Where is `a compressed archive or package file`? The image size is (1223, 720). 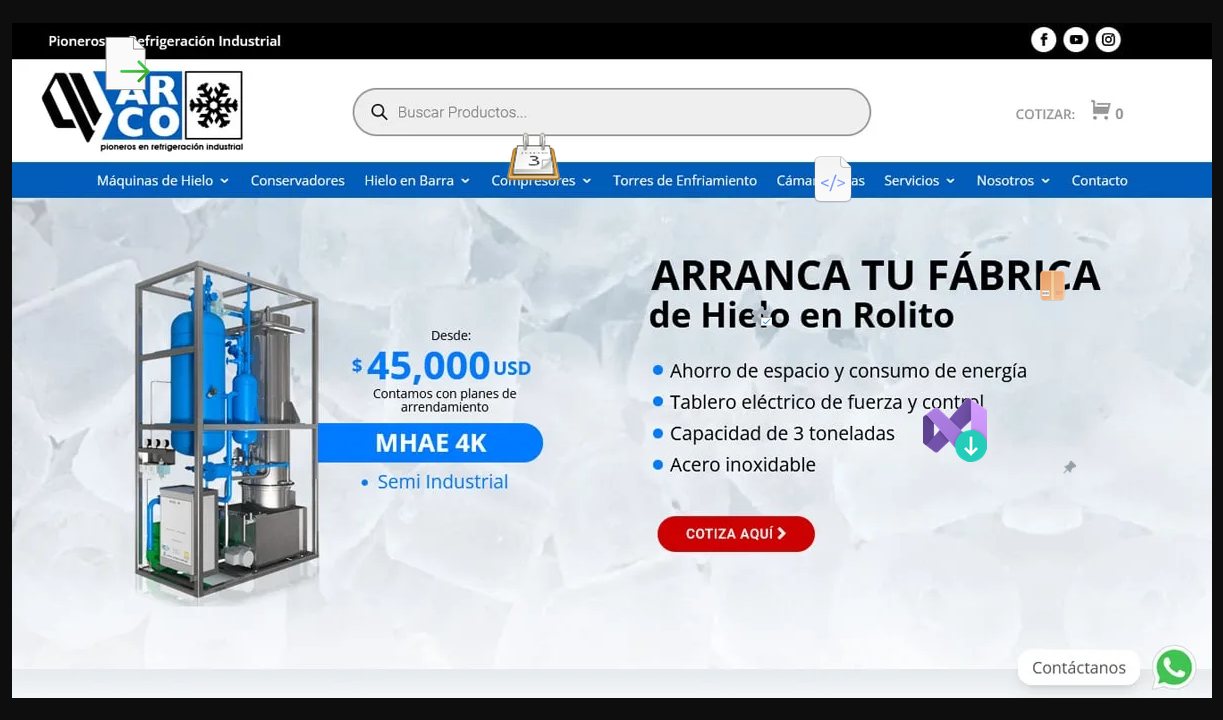 a compressed archive or package file is located at coordinates (1052, 285).